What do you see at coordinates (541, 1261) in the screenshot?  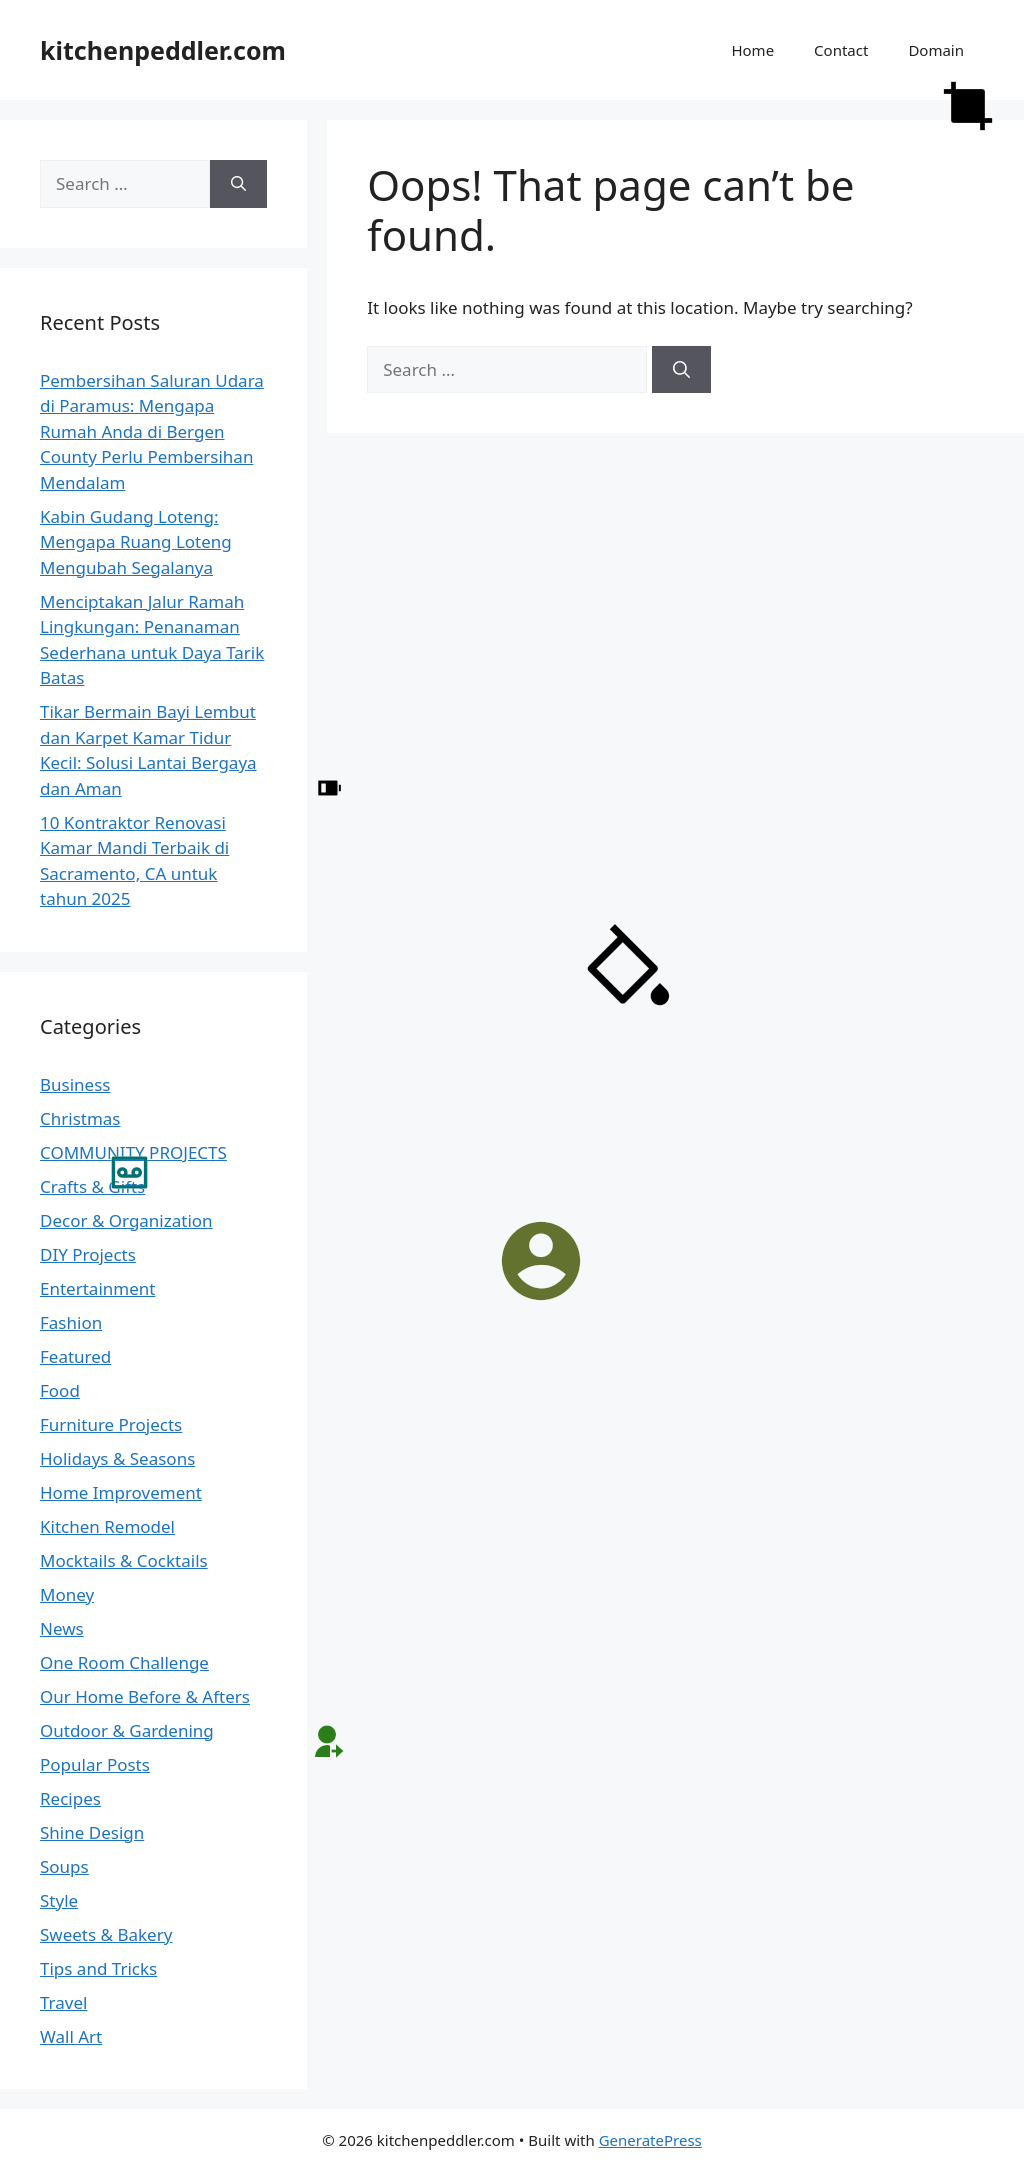 I see `access your account or profile settings` at bounding box center [541, 1261].